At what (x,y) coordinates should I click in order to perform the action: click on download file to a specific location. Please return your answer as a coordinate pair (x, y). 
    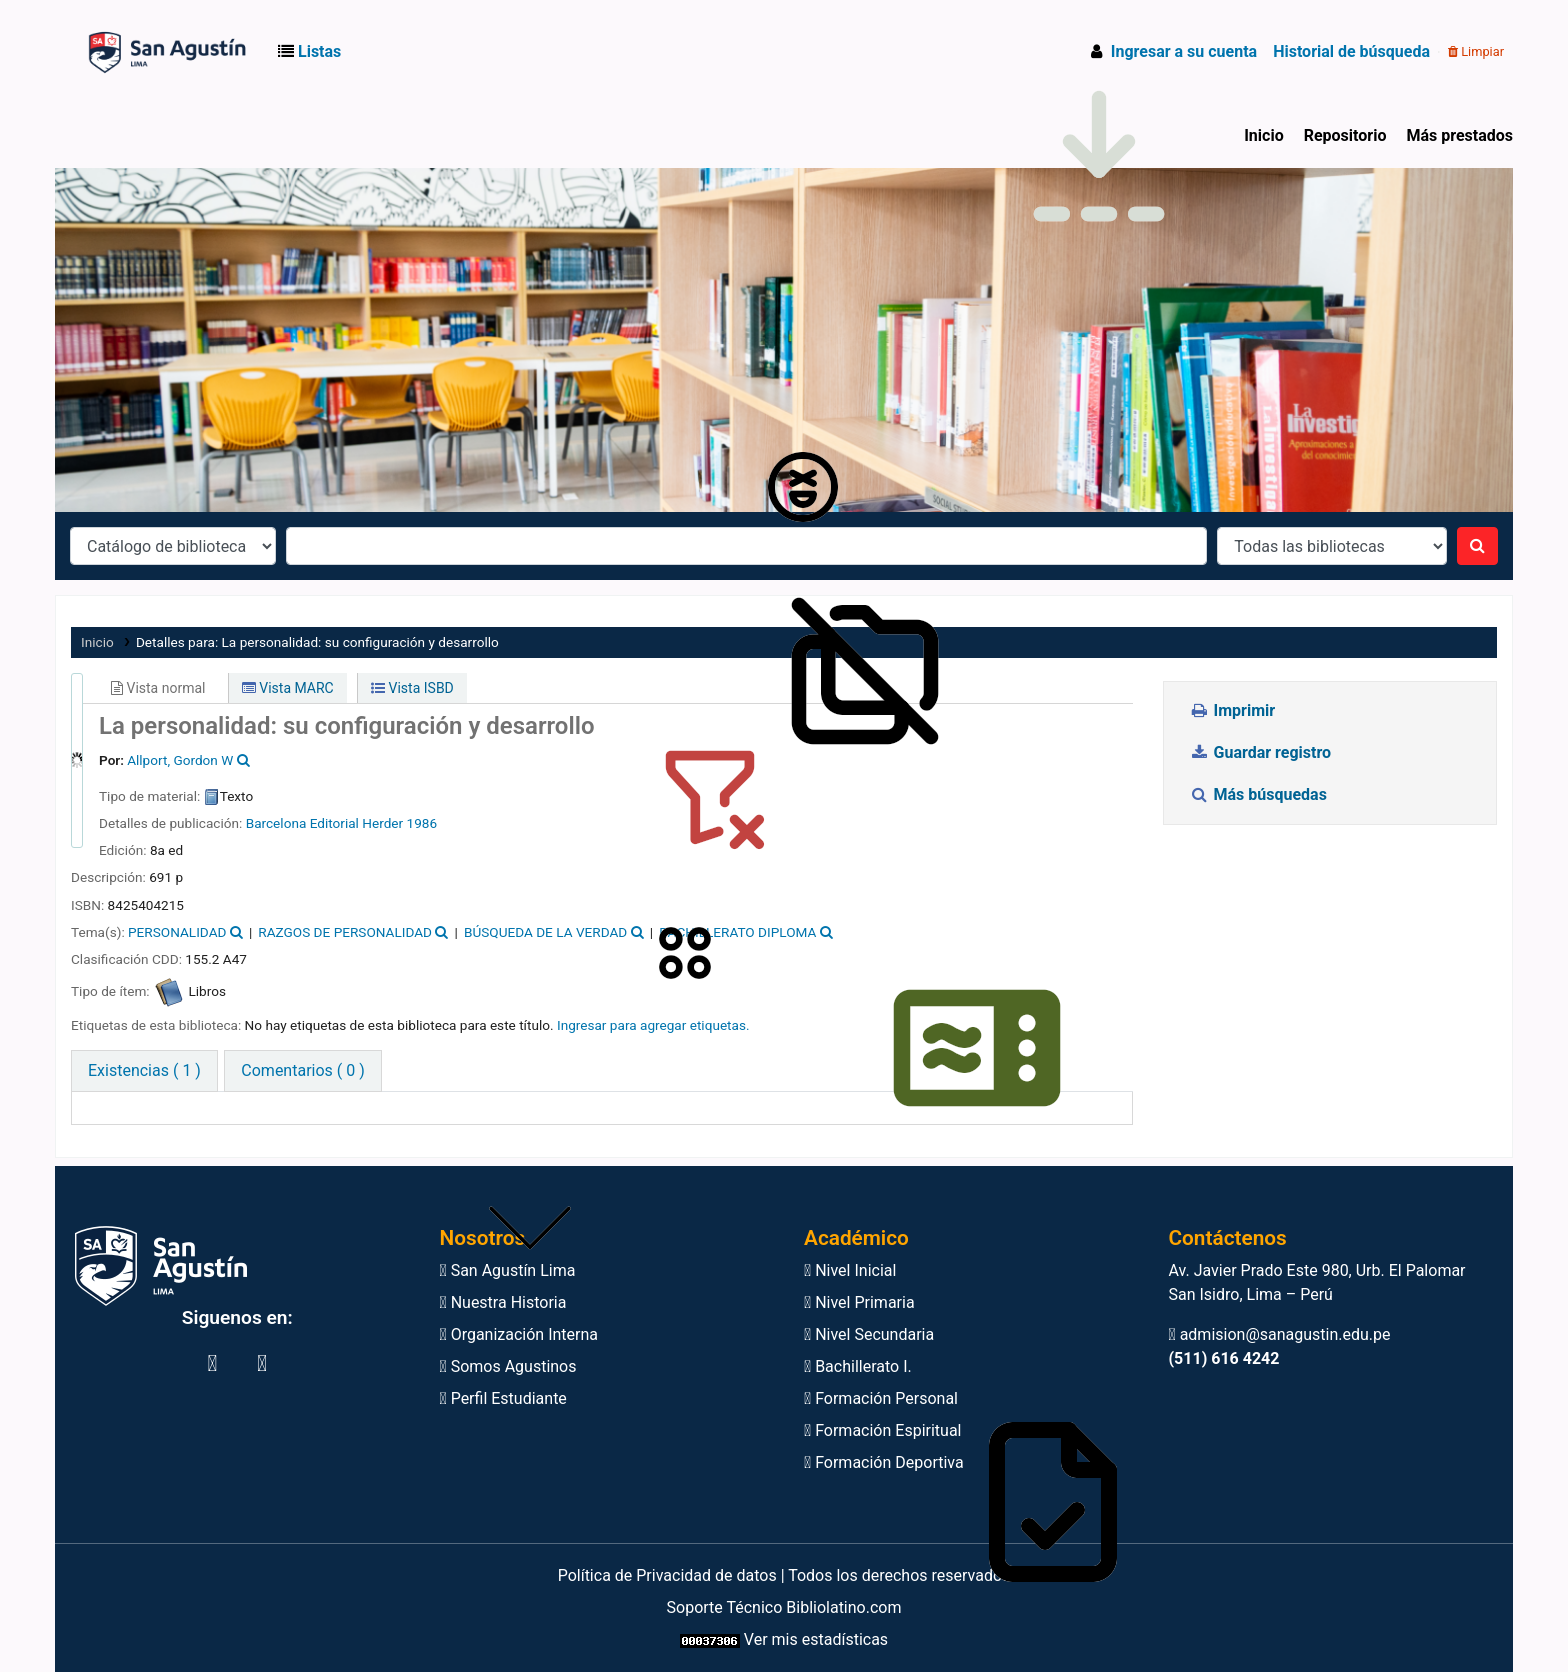
    Looking at the image, I should click on (1099, 156).